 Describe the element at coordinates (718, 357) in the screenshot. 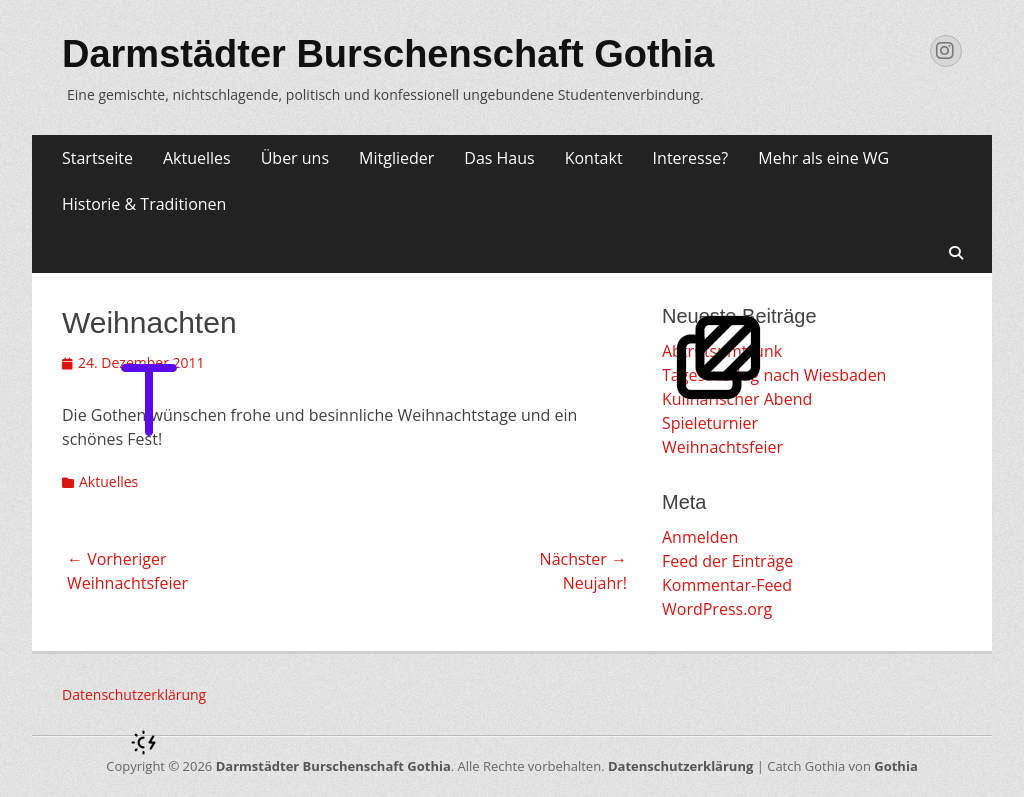

I see `view selected layers in a design tool` at that location.